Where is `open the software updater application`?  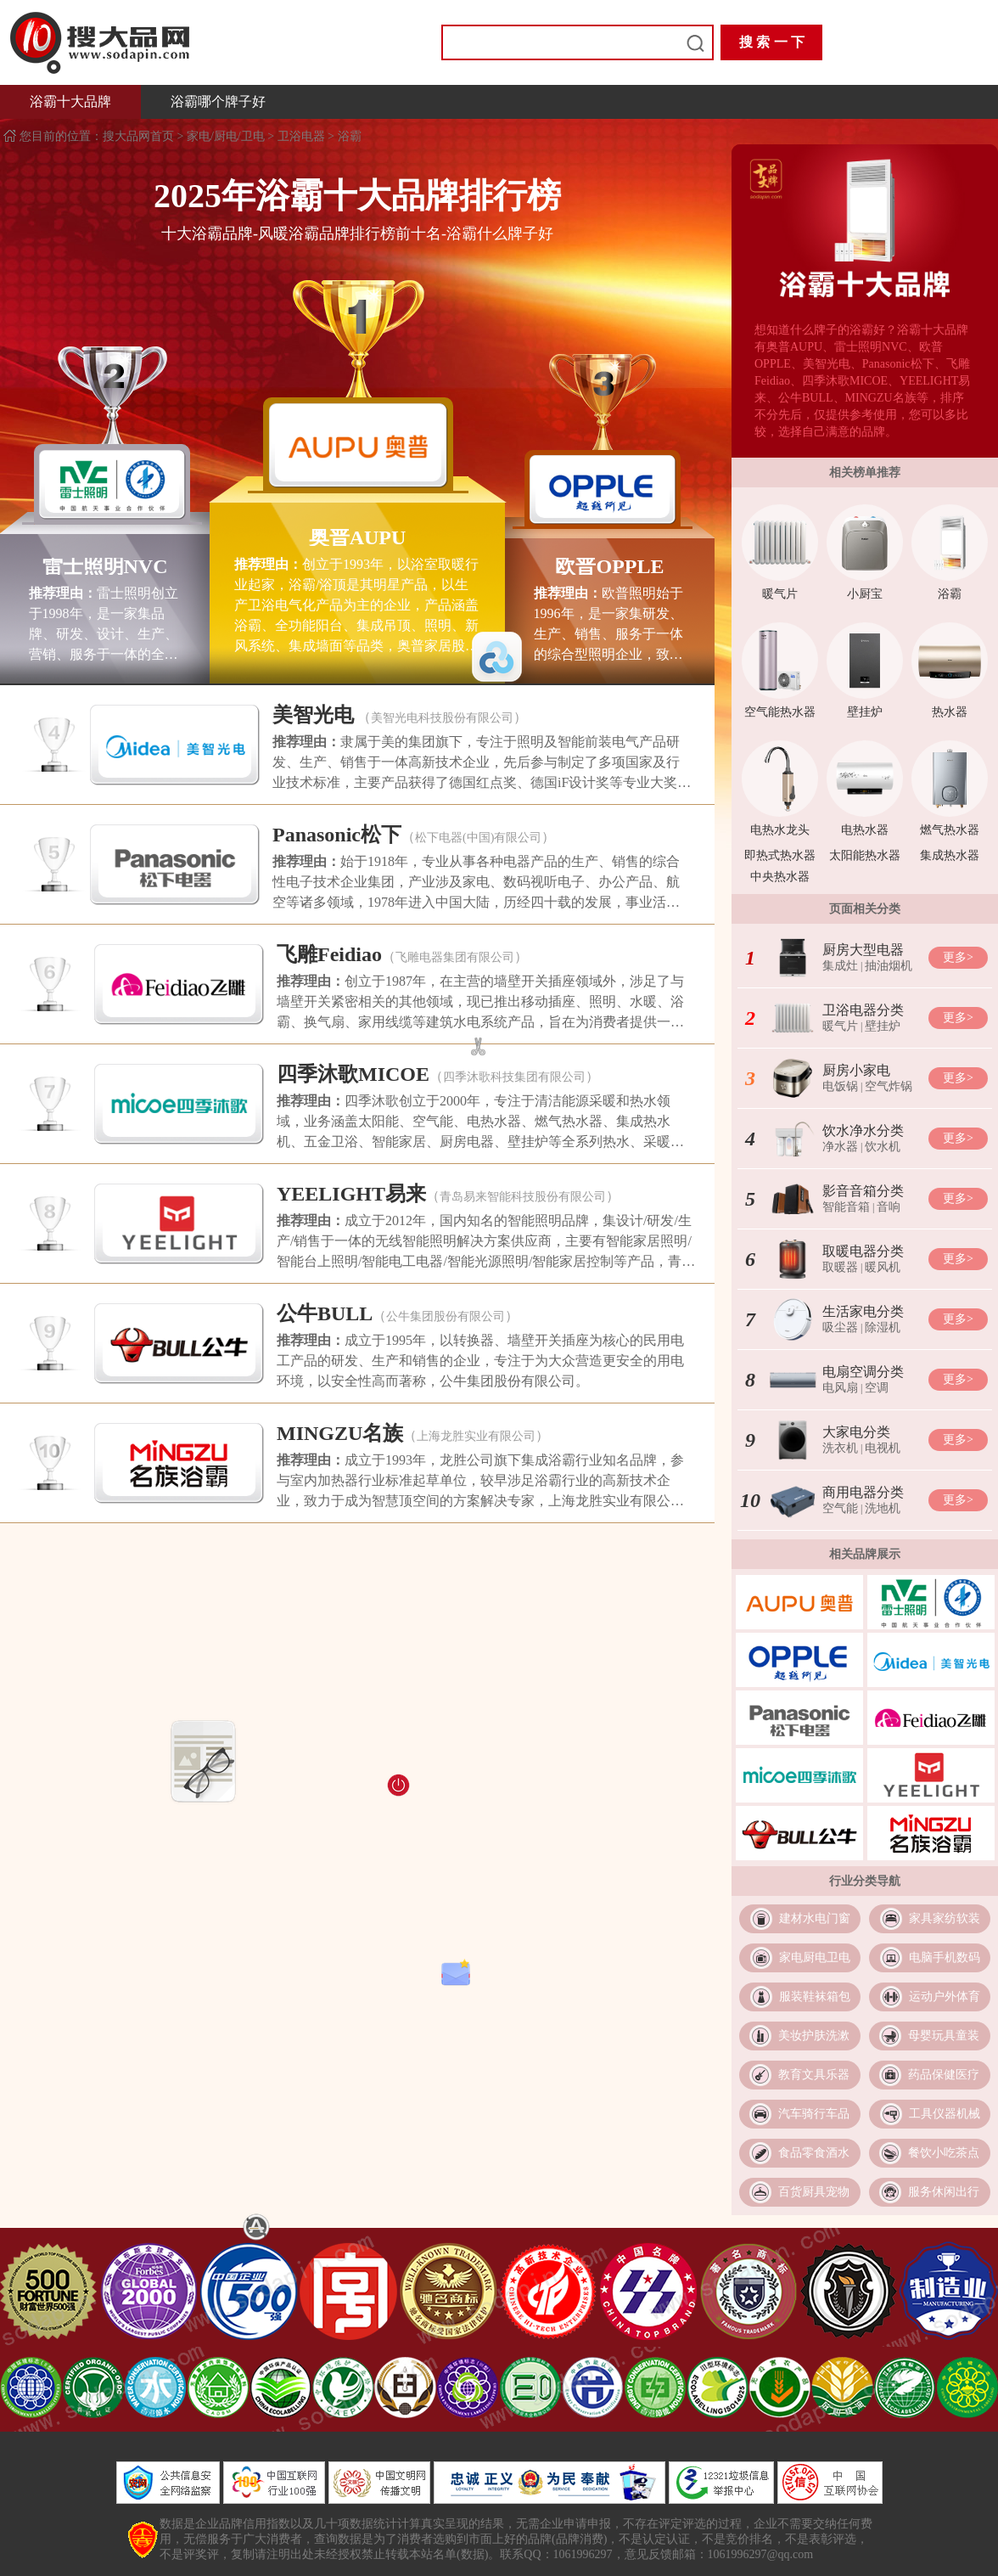
open the software updater application is located at coordinates (256, 2227).